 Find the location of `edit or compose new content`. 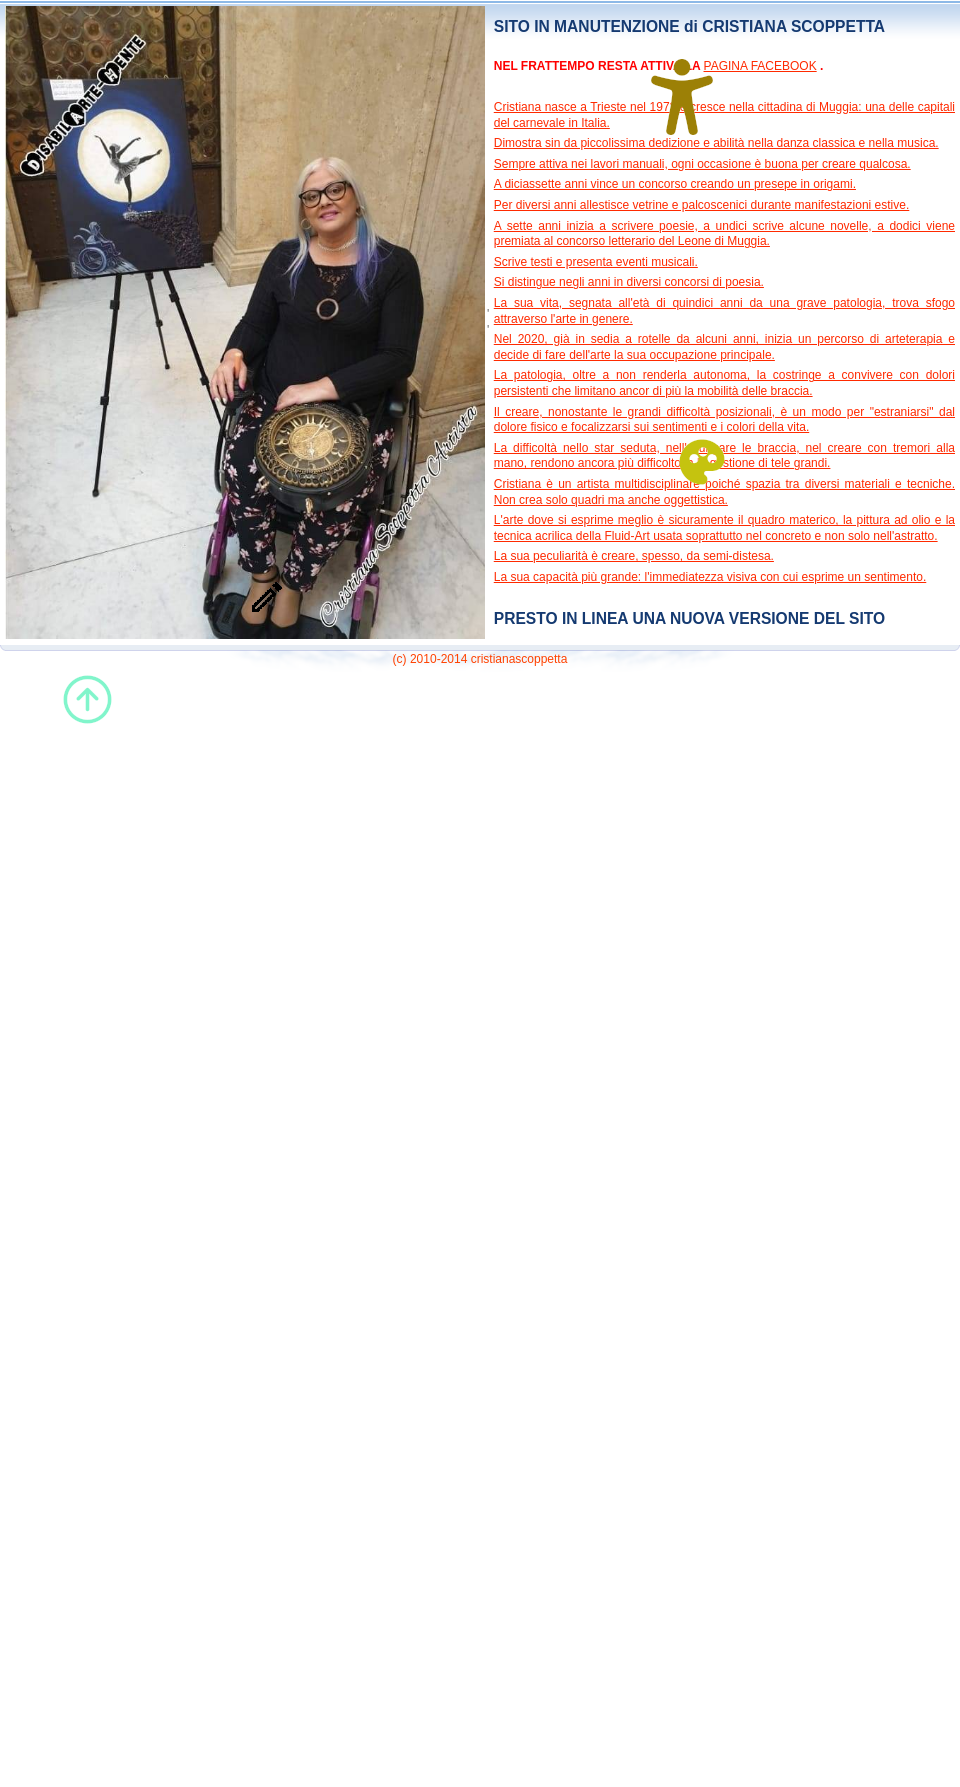

edit or compose new content is located at coordinates (267, 597).